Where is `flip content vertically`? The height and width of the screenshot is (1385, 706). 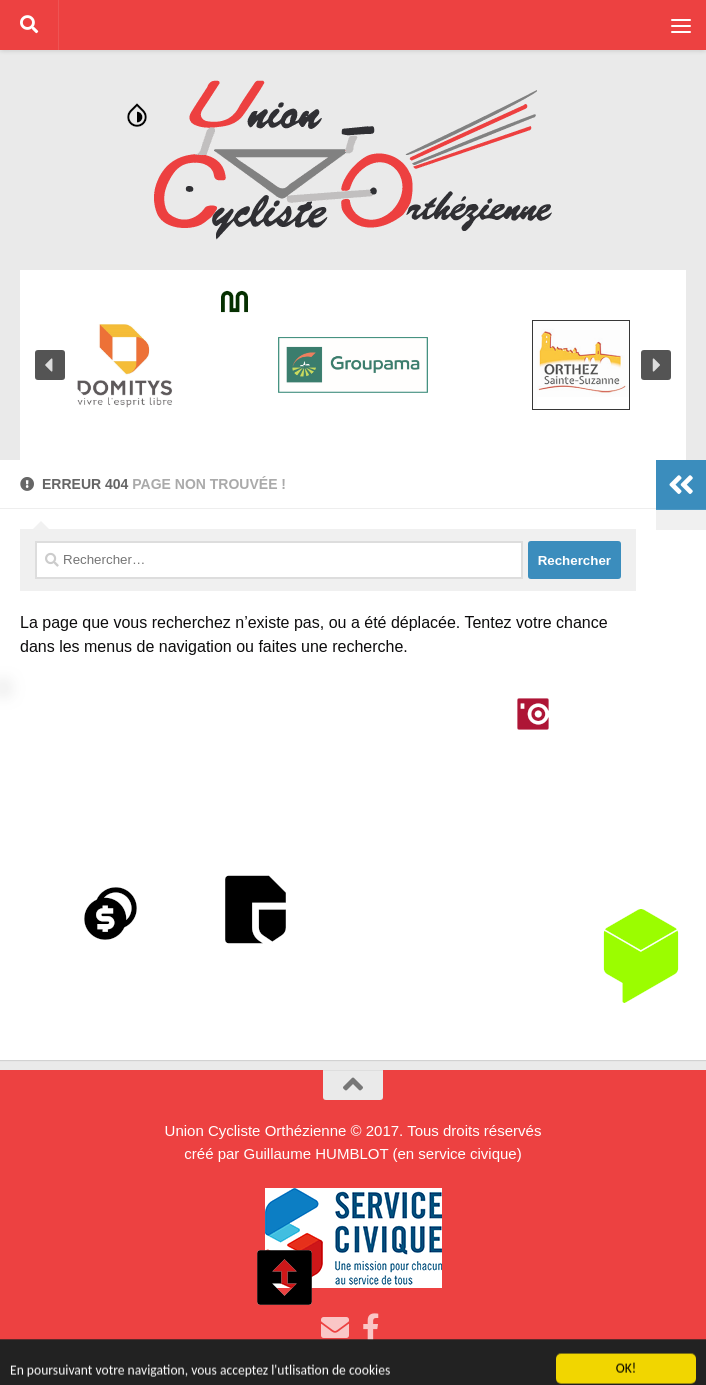 flip content vertically is located at coordinates (284, 1277).